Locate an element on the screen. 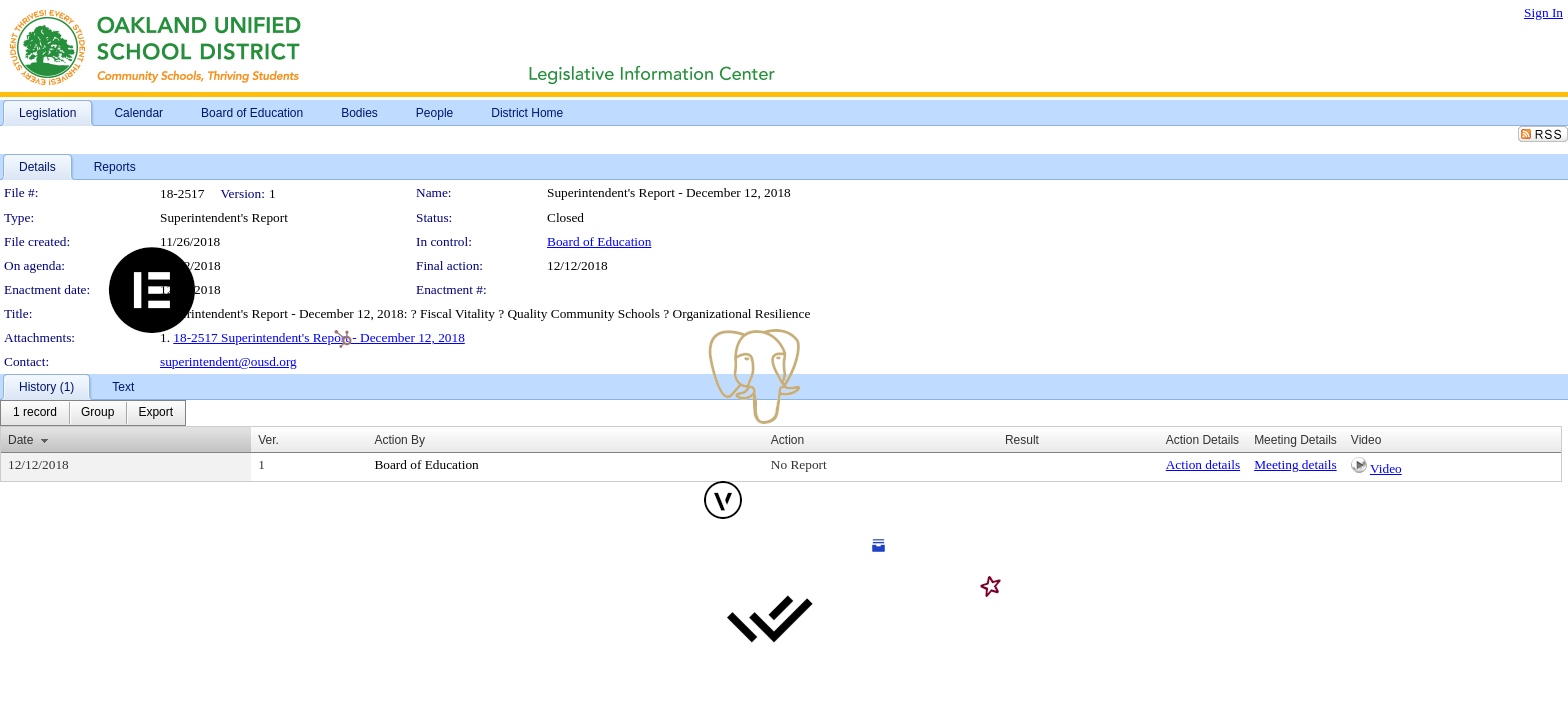 The image size is (1568, 720). open HubSpot CRM platform is located at coordinates (343, 339).